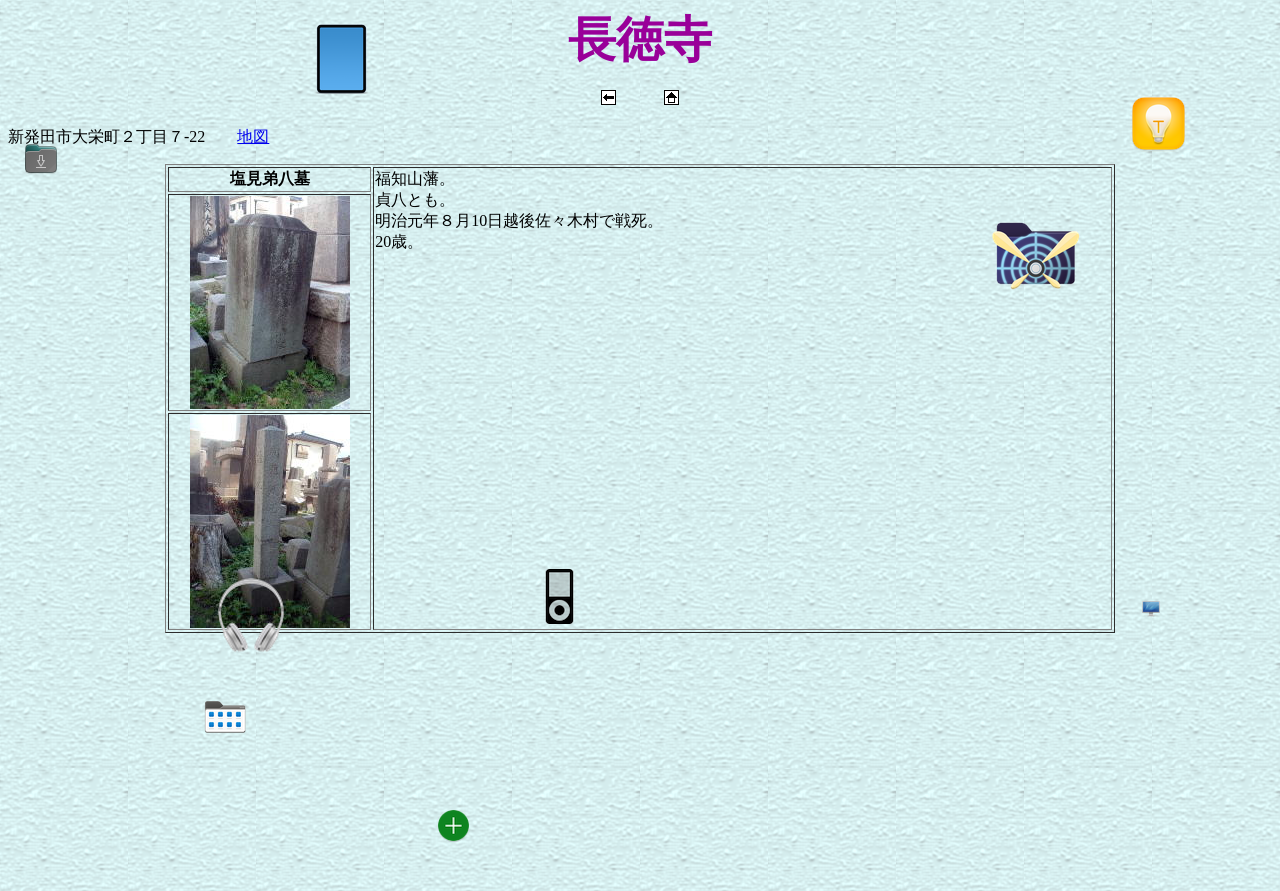 This screenshot has width=1280, height=891. Describe the element at coordinates (341, 59) in the screenshot. I see `indicates a connected iPad device` at that location.